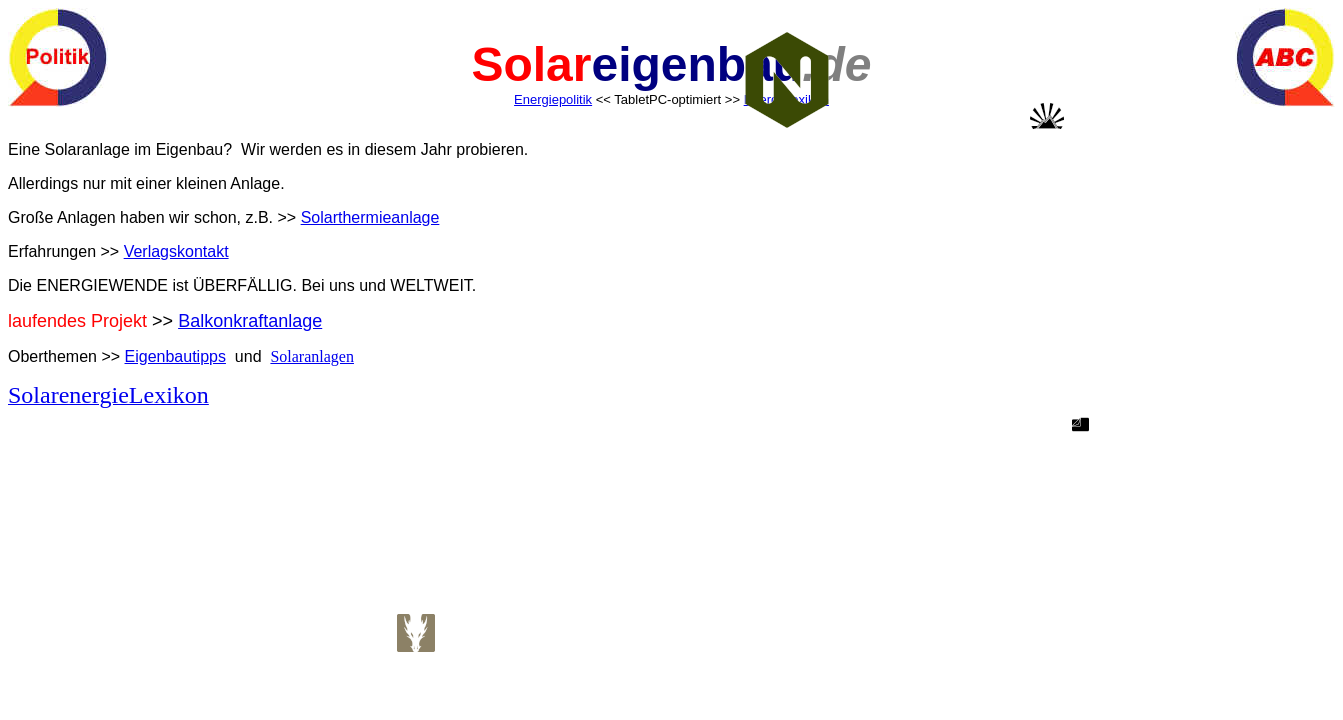  I want to click on open the Files app, so click(1080, 424).